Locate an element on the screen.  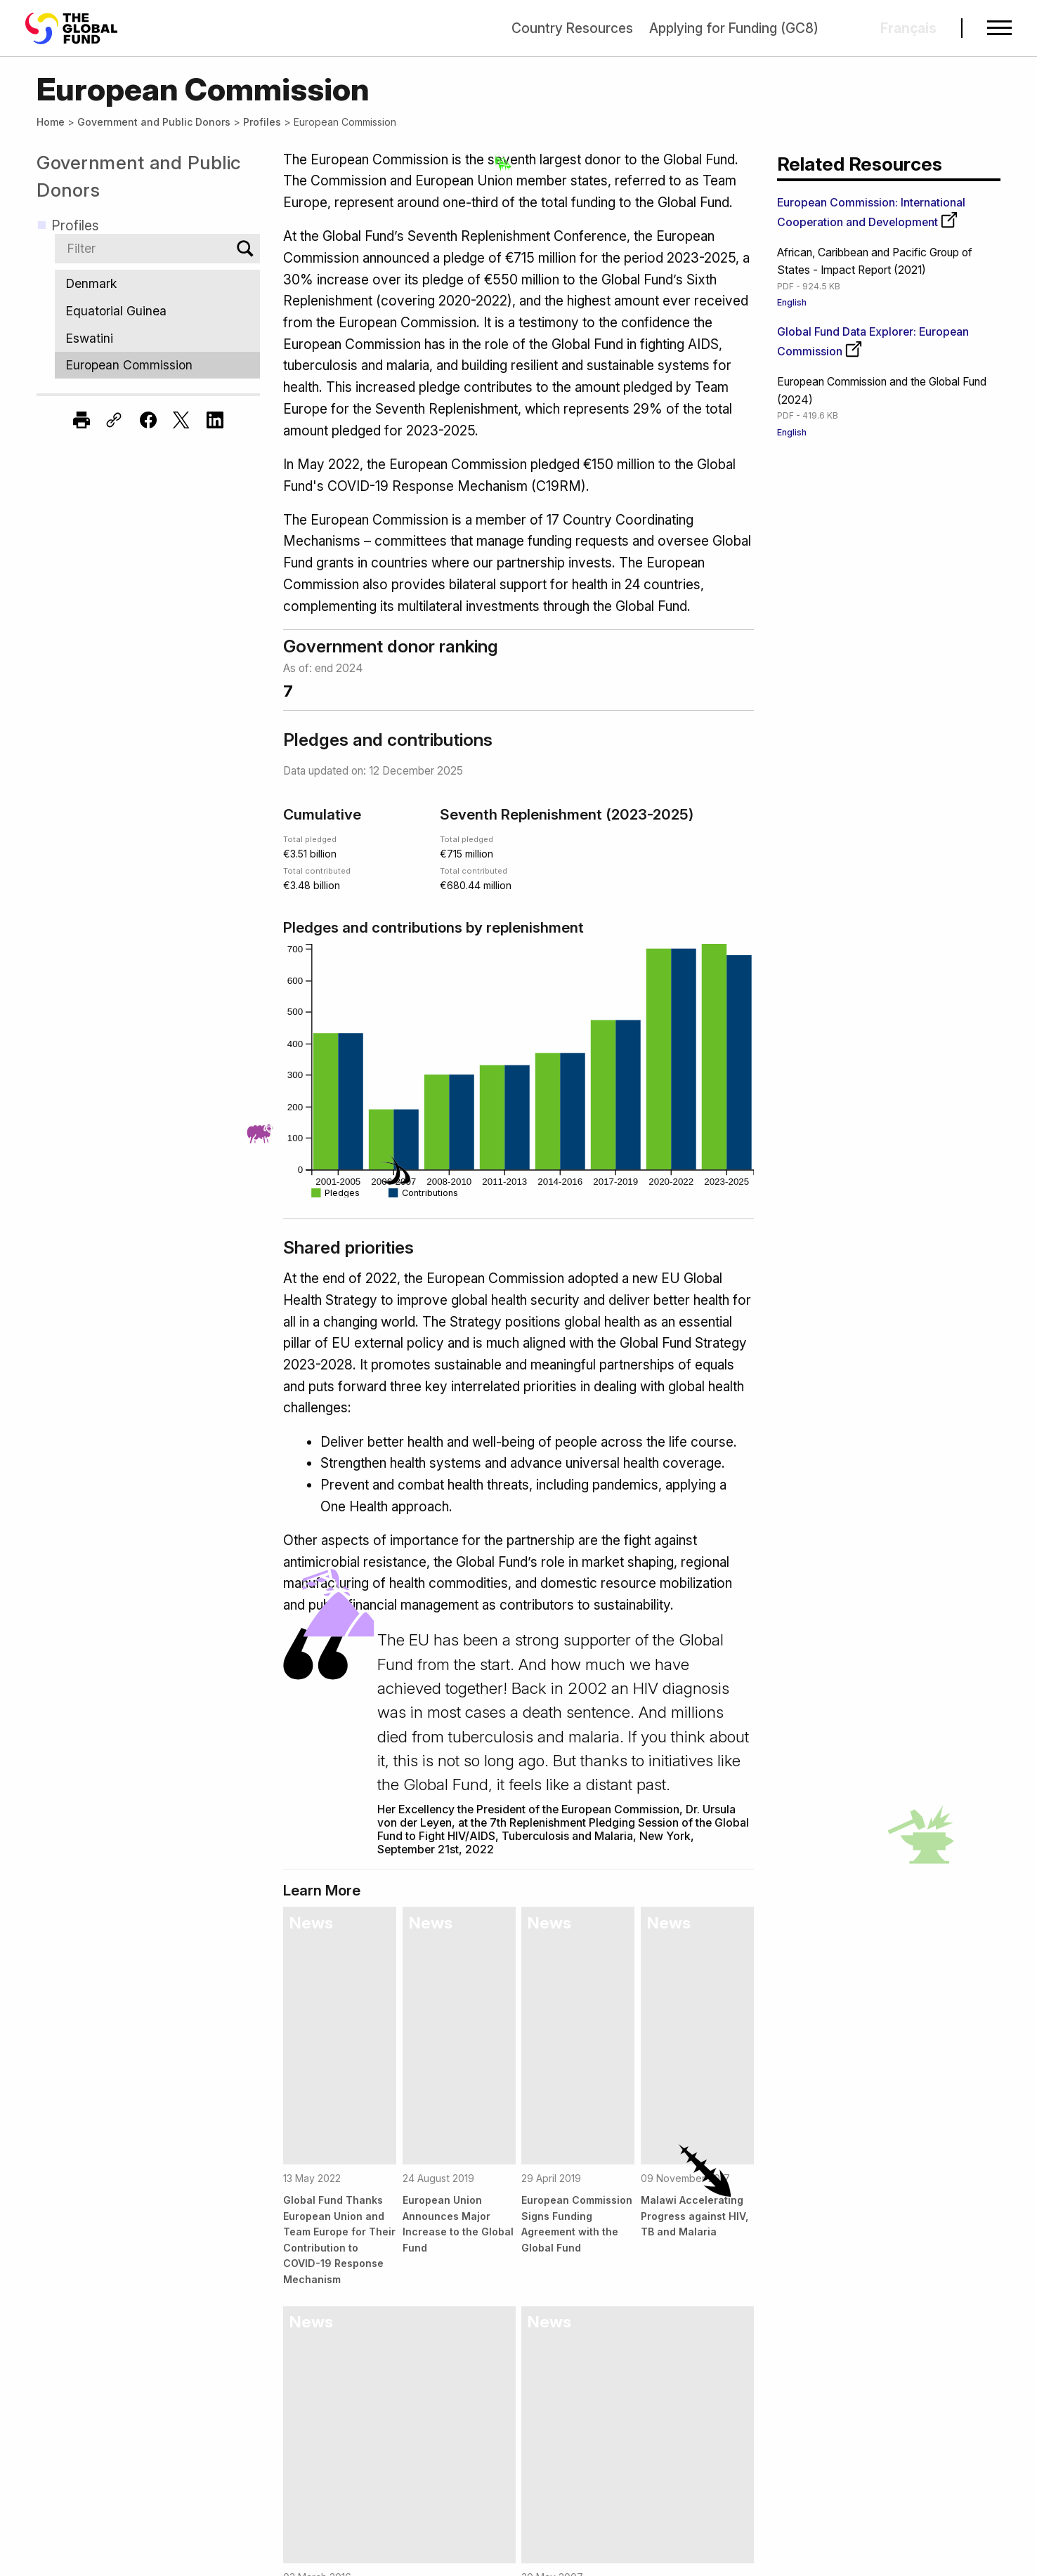
manage resource stockpiles is located at coordinates (338, 1601).